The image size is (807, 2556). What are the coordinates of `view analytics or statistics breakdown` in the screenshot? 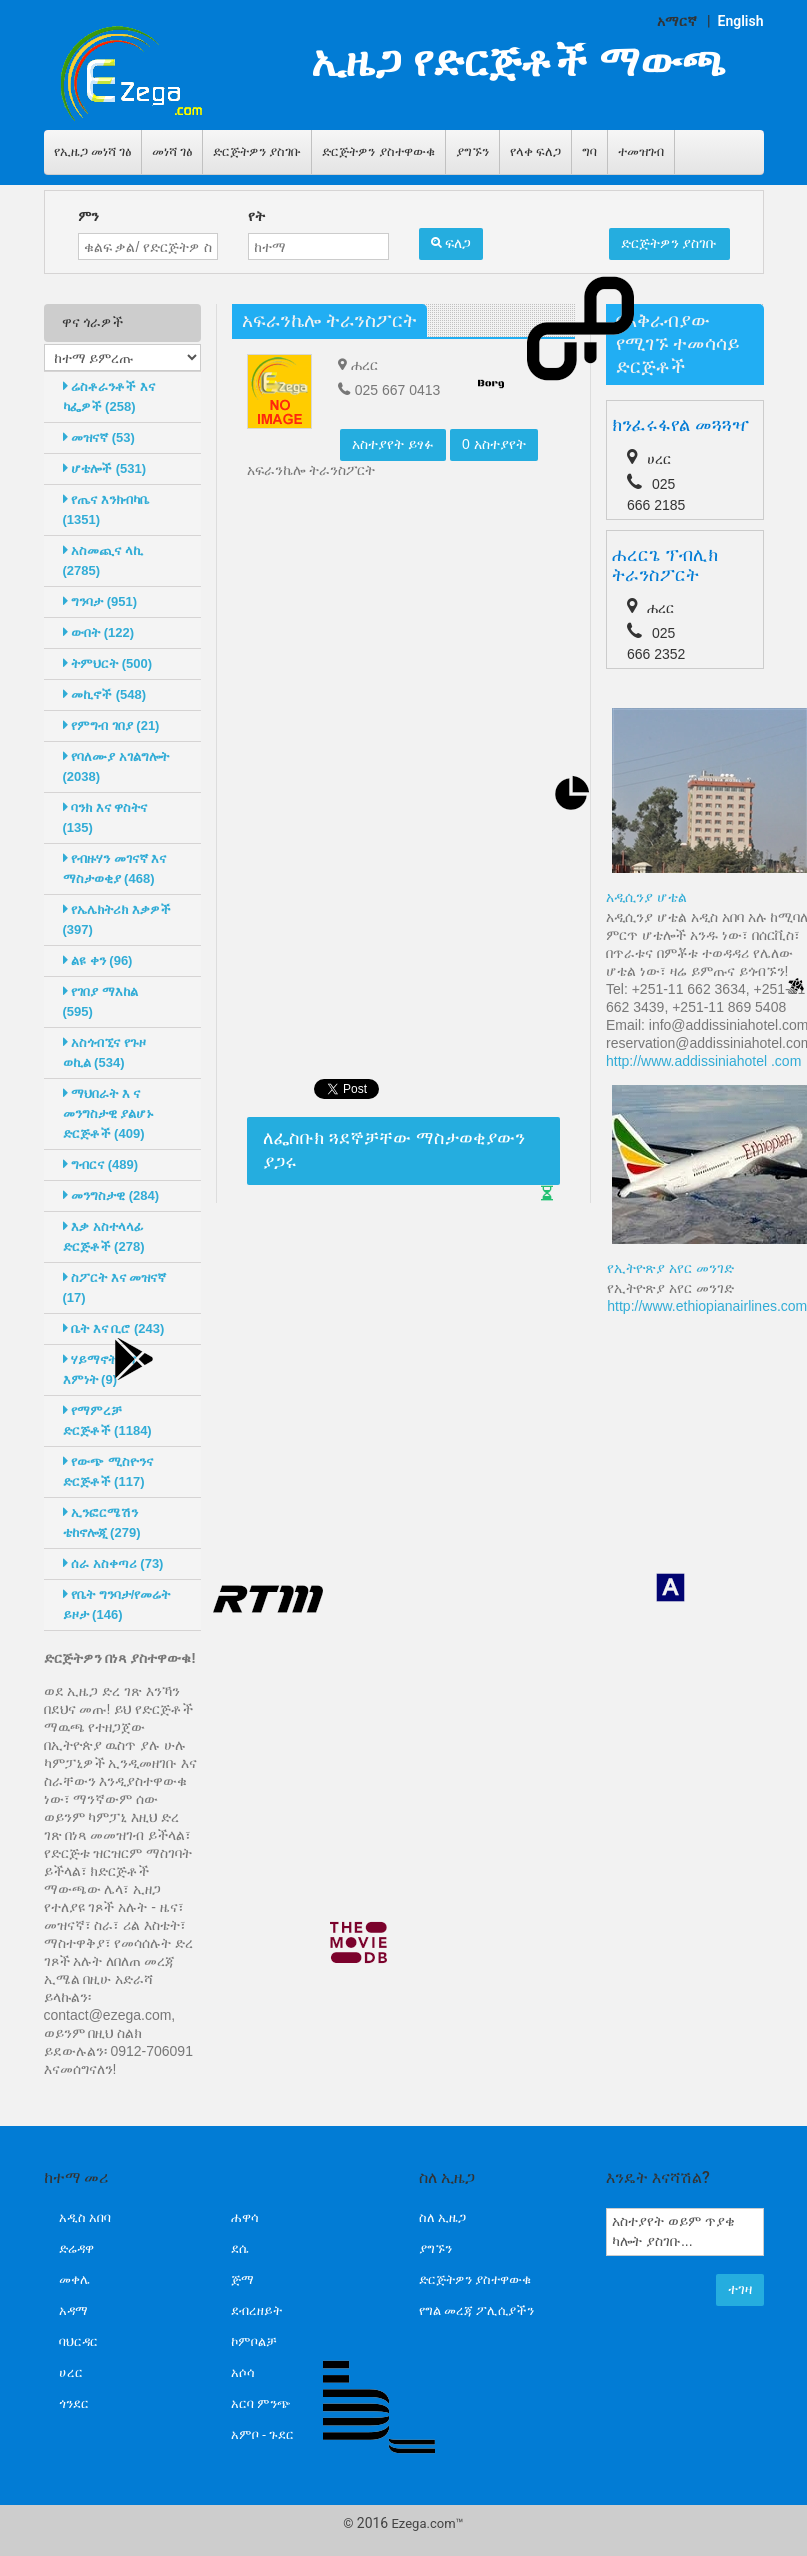 It's located at (571, 794).